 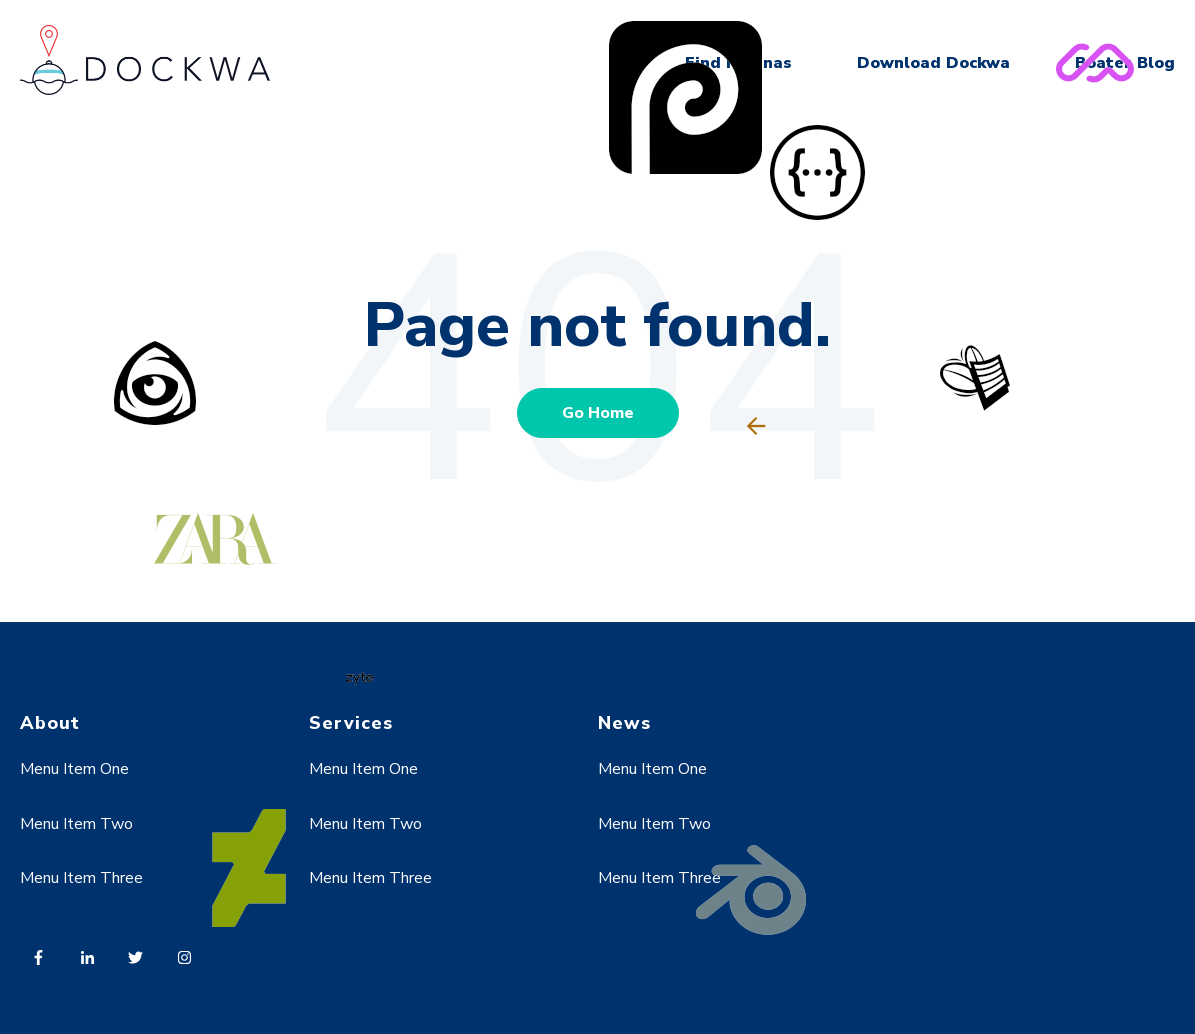 I want to click on visit the Zara website or app, so click(x=216, y=539).